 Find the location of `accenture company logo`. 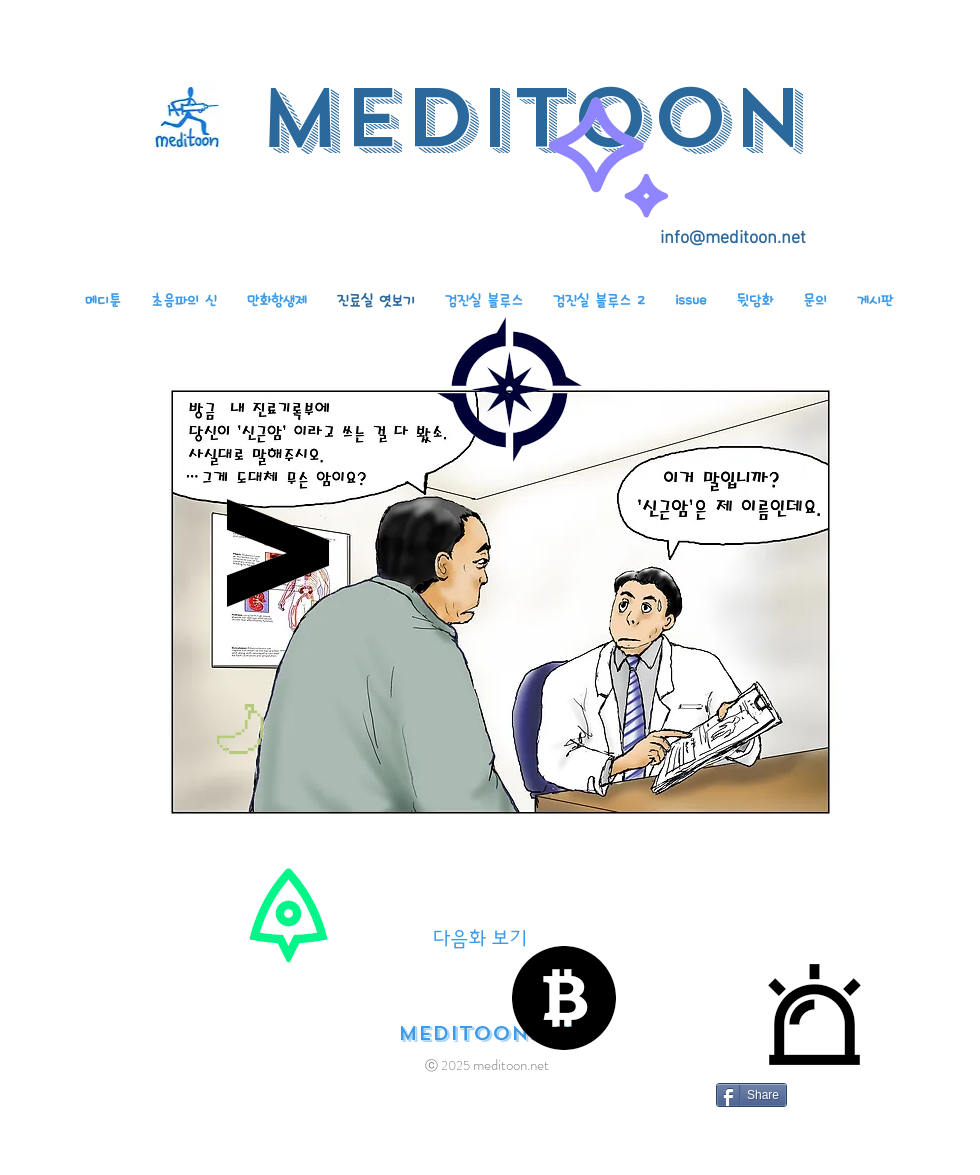

accenture company logo is located at coordinates (278, 553).